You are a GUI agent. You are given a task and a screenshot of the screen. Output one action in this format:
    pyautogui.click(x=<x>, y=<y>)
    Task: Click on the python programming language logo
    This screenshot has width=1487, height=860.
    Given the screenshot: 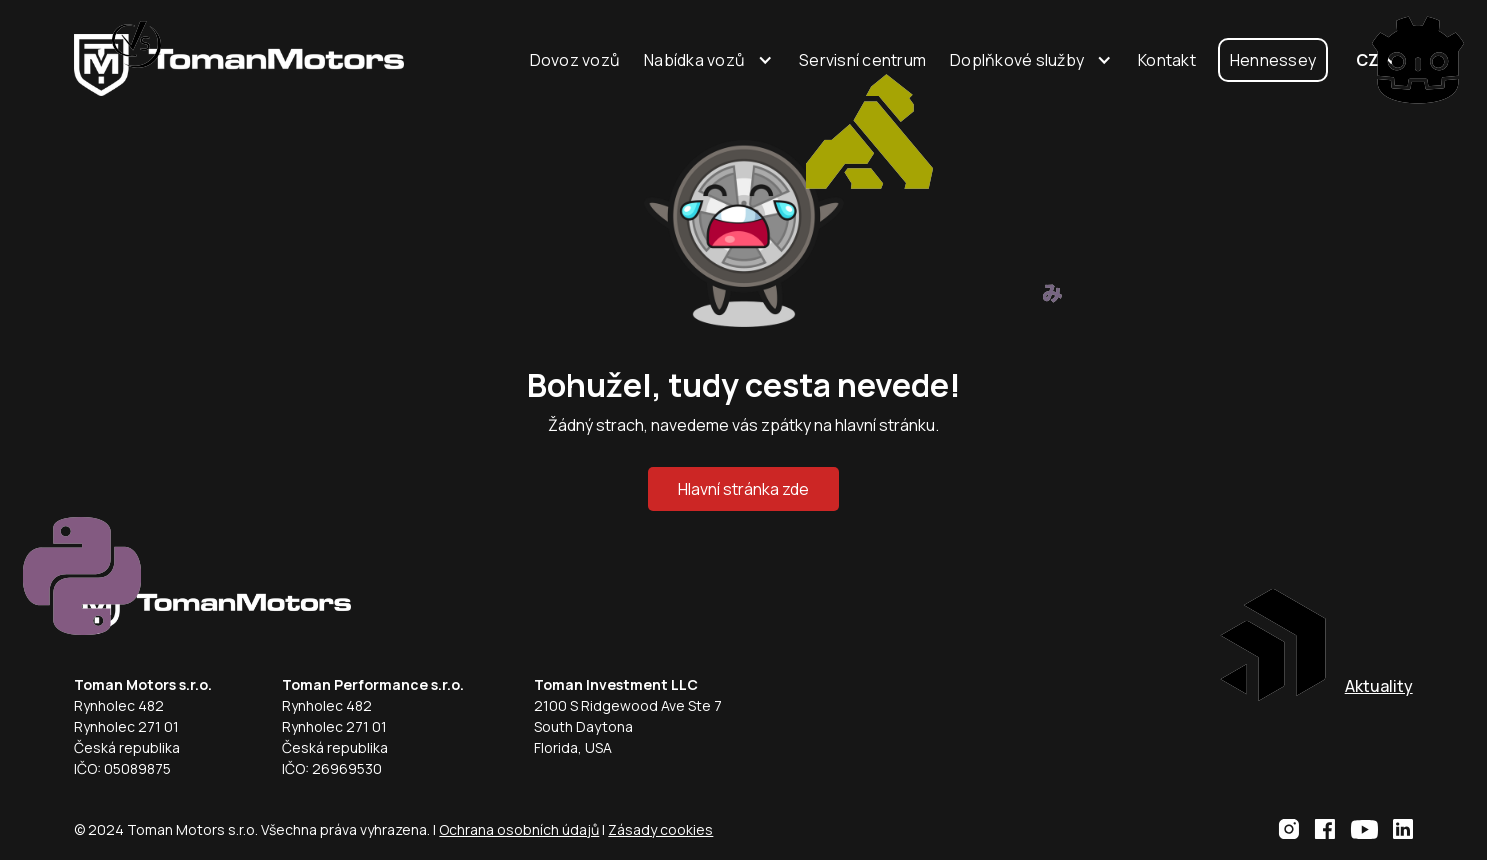 What is the action you would take?
    pyautogui.click(x=82, y=576)
    